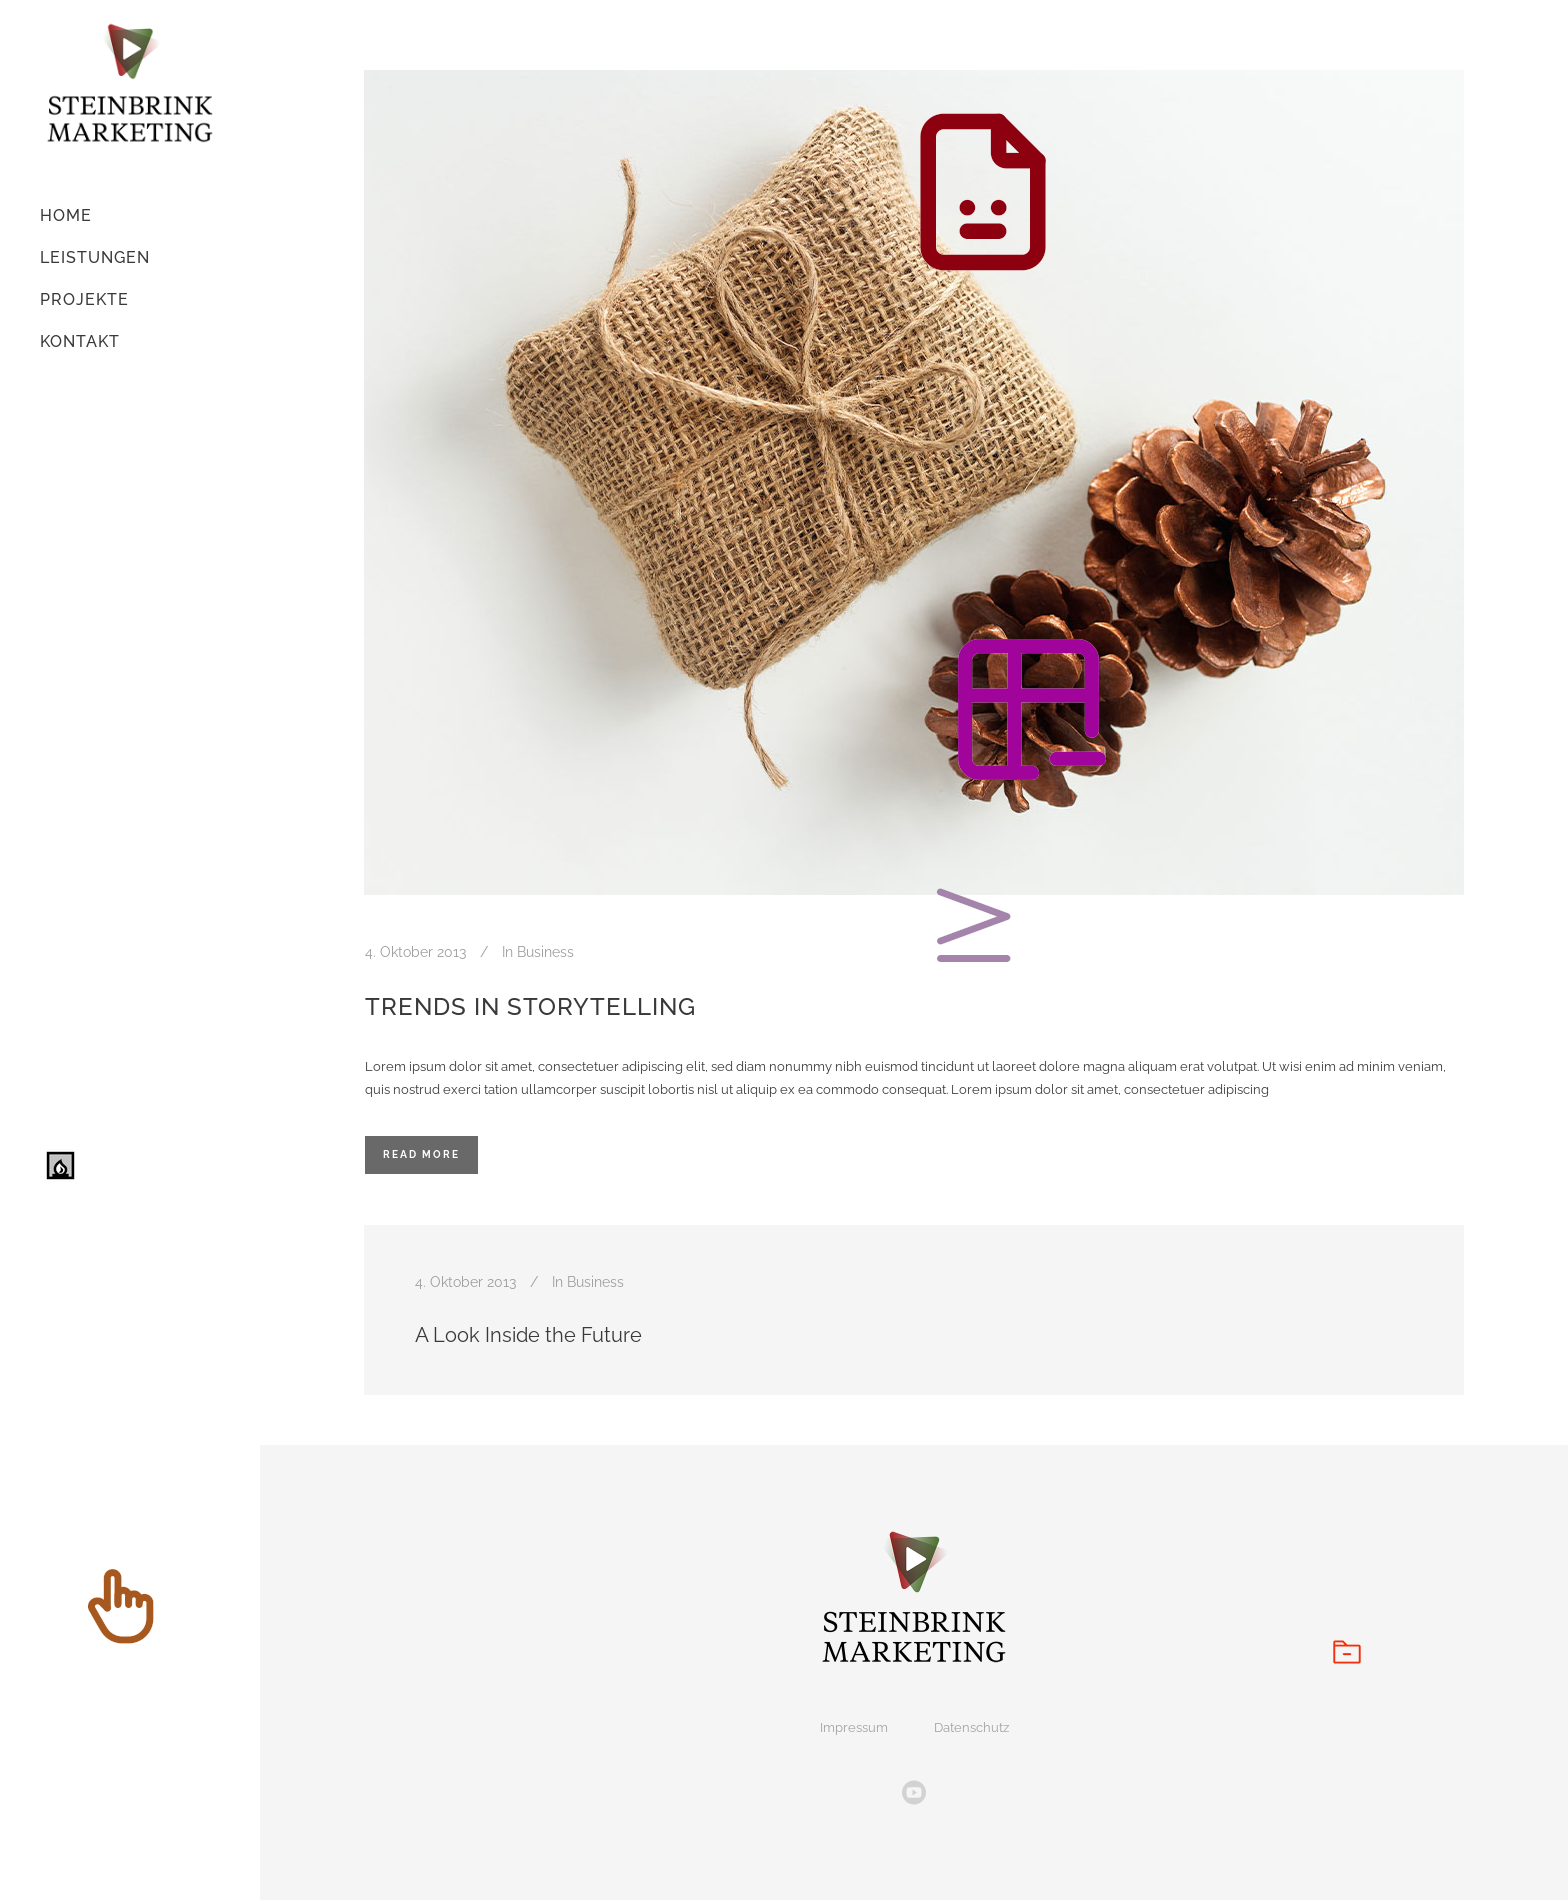  I want to click on tap or click to interact, so click(121, 1604).